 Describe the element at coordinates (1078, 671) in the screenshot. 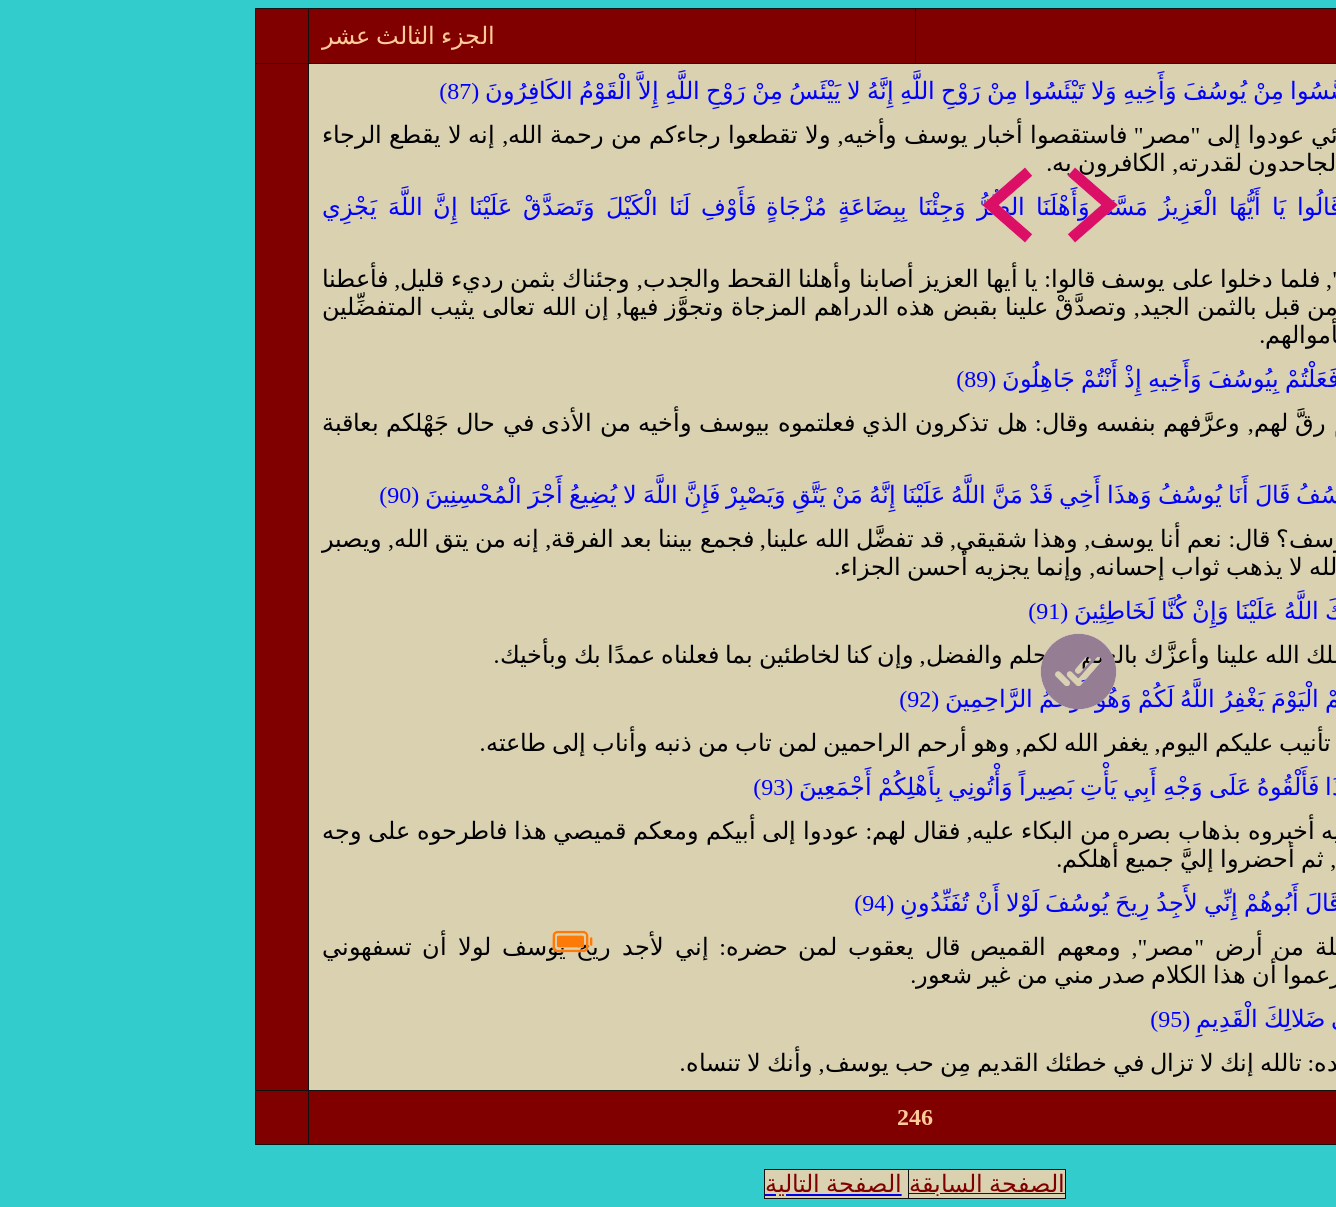

I see `indicates task or item has been fully completed` at that location.